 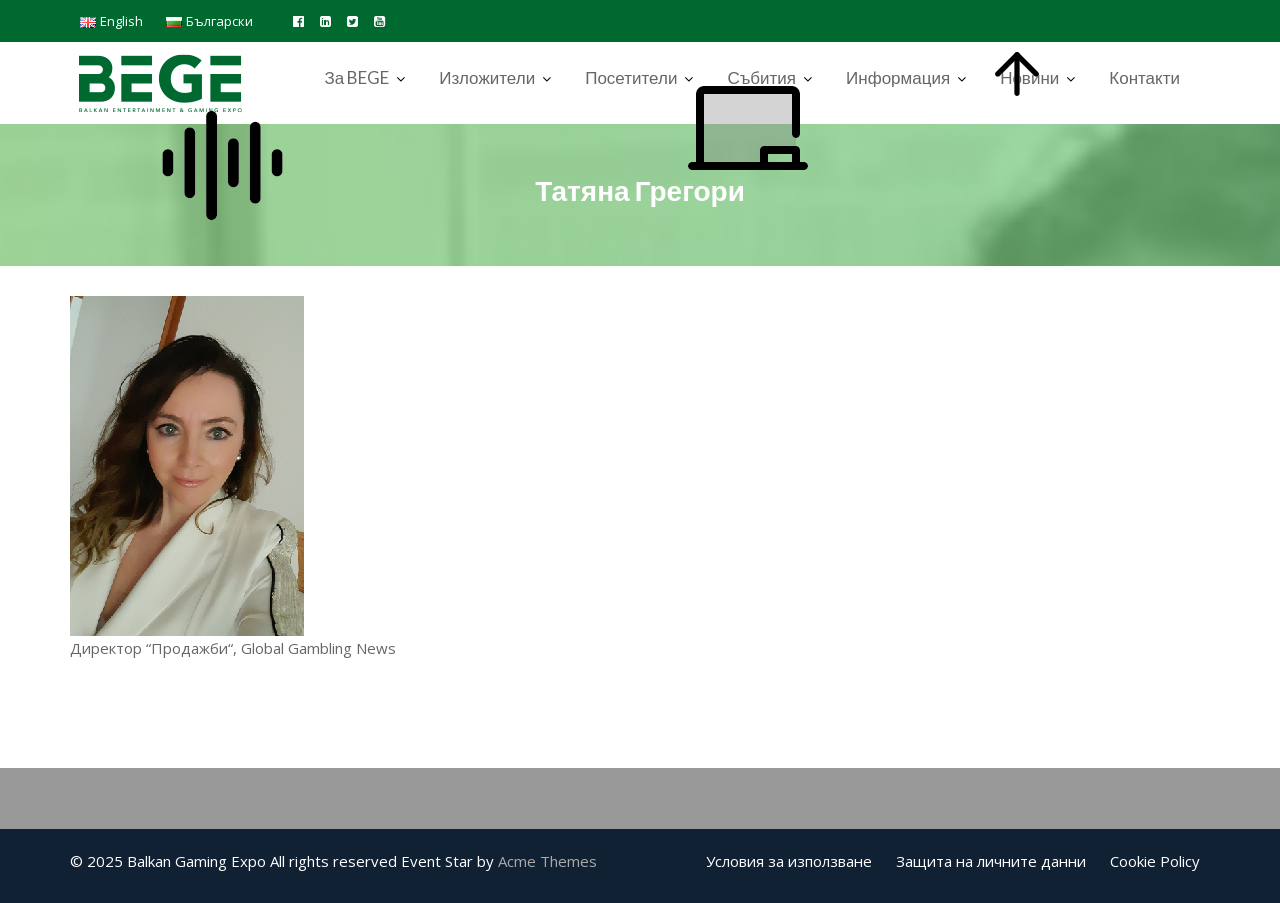 What do you see at coordinates (748, 130) in the screenshot?
I see `access presentation or whiteboard mode` at bounding box center [748, 130].